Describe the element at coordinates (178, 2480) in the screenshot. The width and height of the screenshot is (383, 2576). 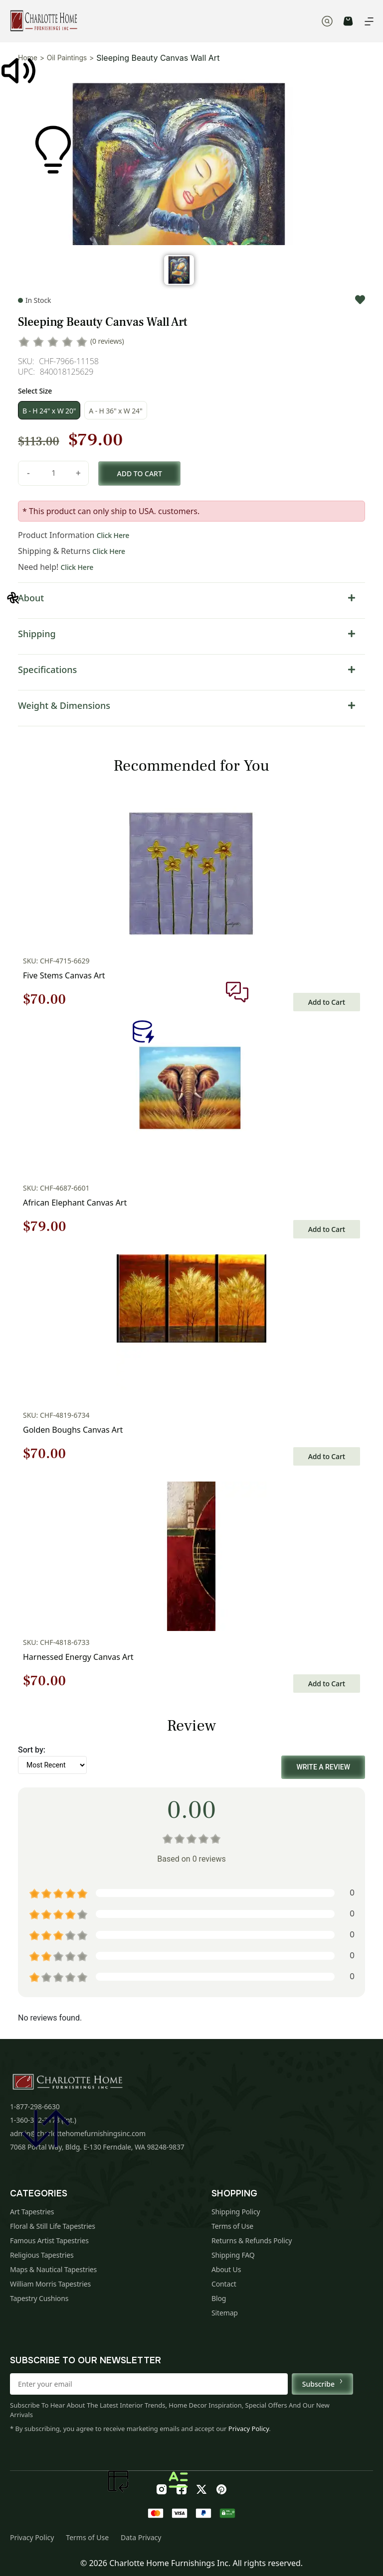
I see `apply drop cap or initial letter formatting` at that location.